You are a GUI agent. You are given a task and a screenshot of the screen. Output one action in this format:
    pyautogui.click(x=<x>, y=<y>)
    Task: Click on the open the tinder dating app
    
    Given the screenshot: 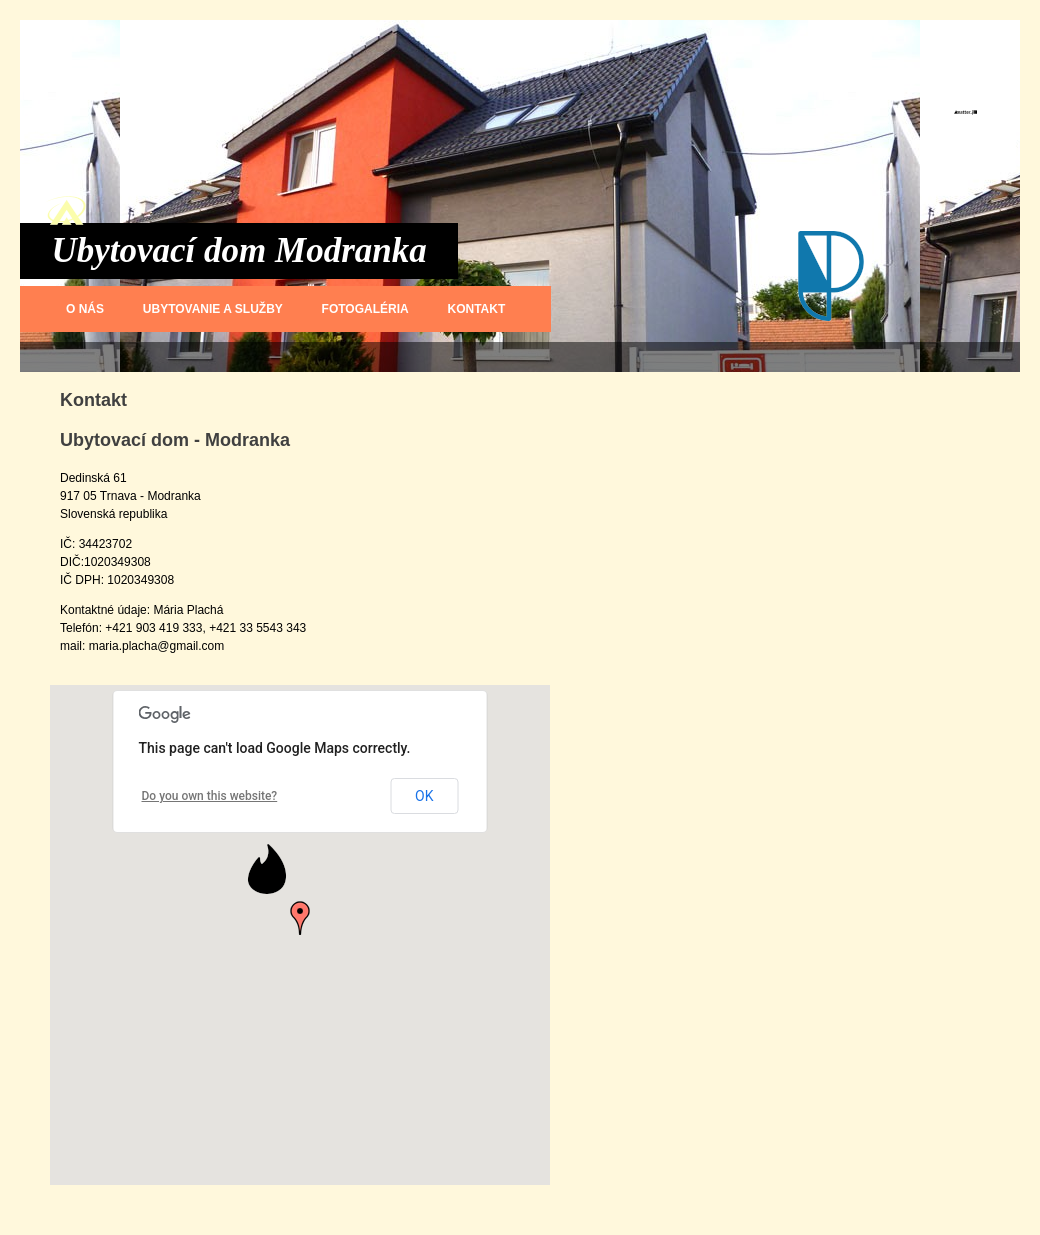 What is the action you would take?
    pyautogui.click(x=267, y=869)
    